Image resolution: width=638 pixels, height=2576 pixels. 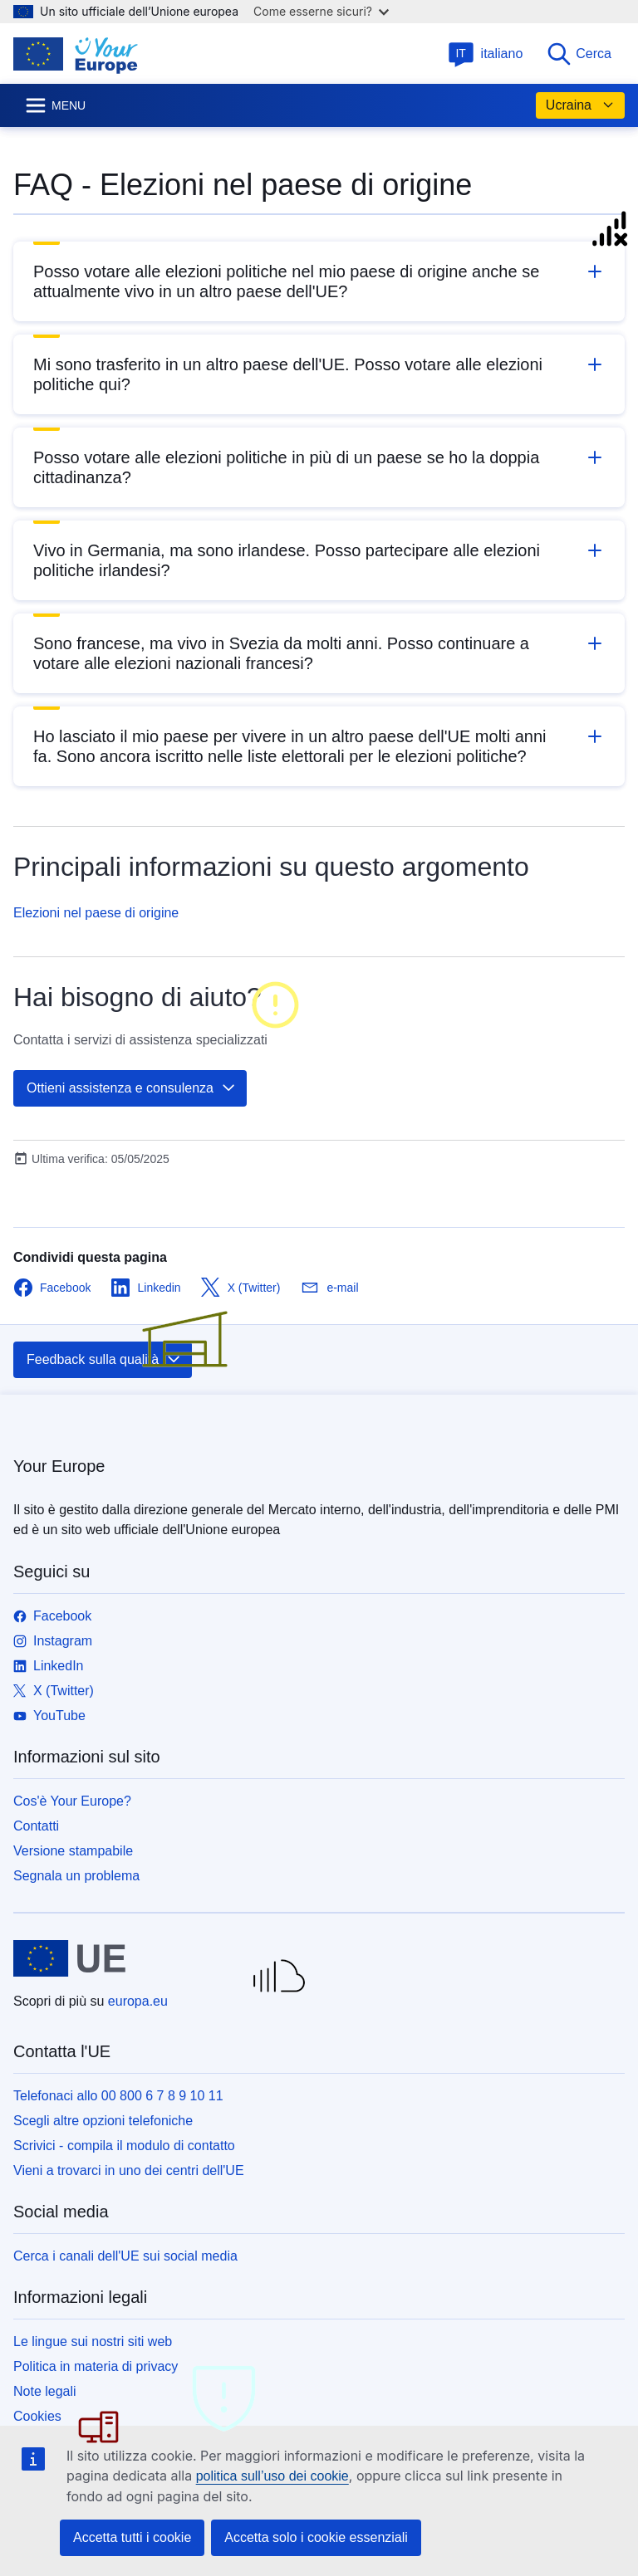 What do you see at coordinates (275, 1004) in the screenshot?
I see `indicates a warning or alert status` at bounding box center [275, 1004].